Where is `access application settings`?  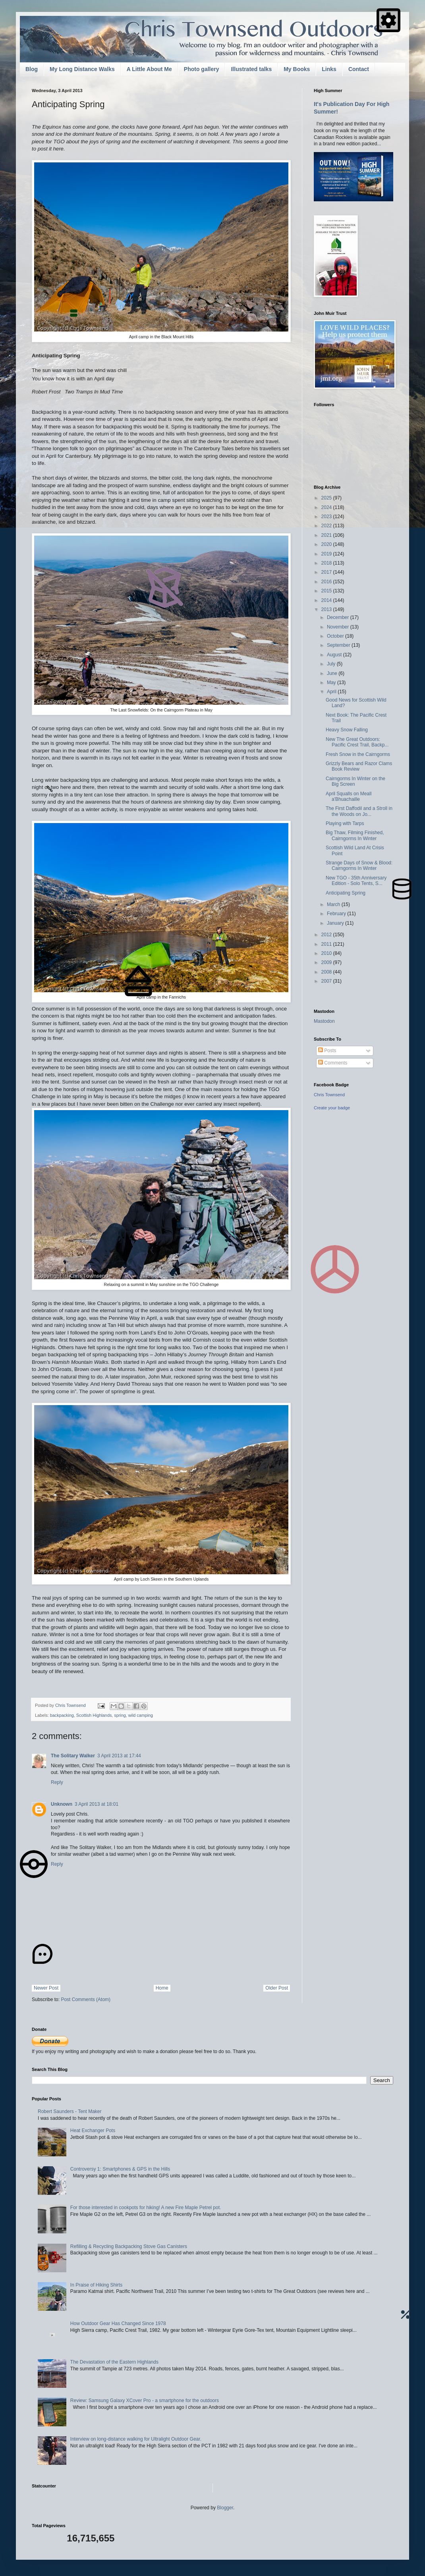
access application settings is located at coordinates (388, 20).